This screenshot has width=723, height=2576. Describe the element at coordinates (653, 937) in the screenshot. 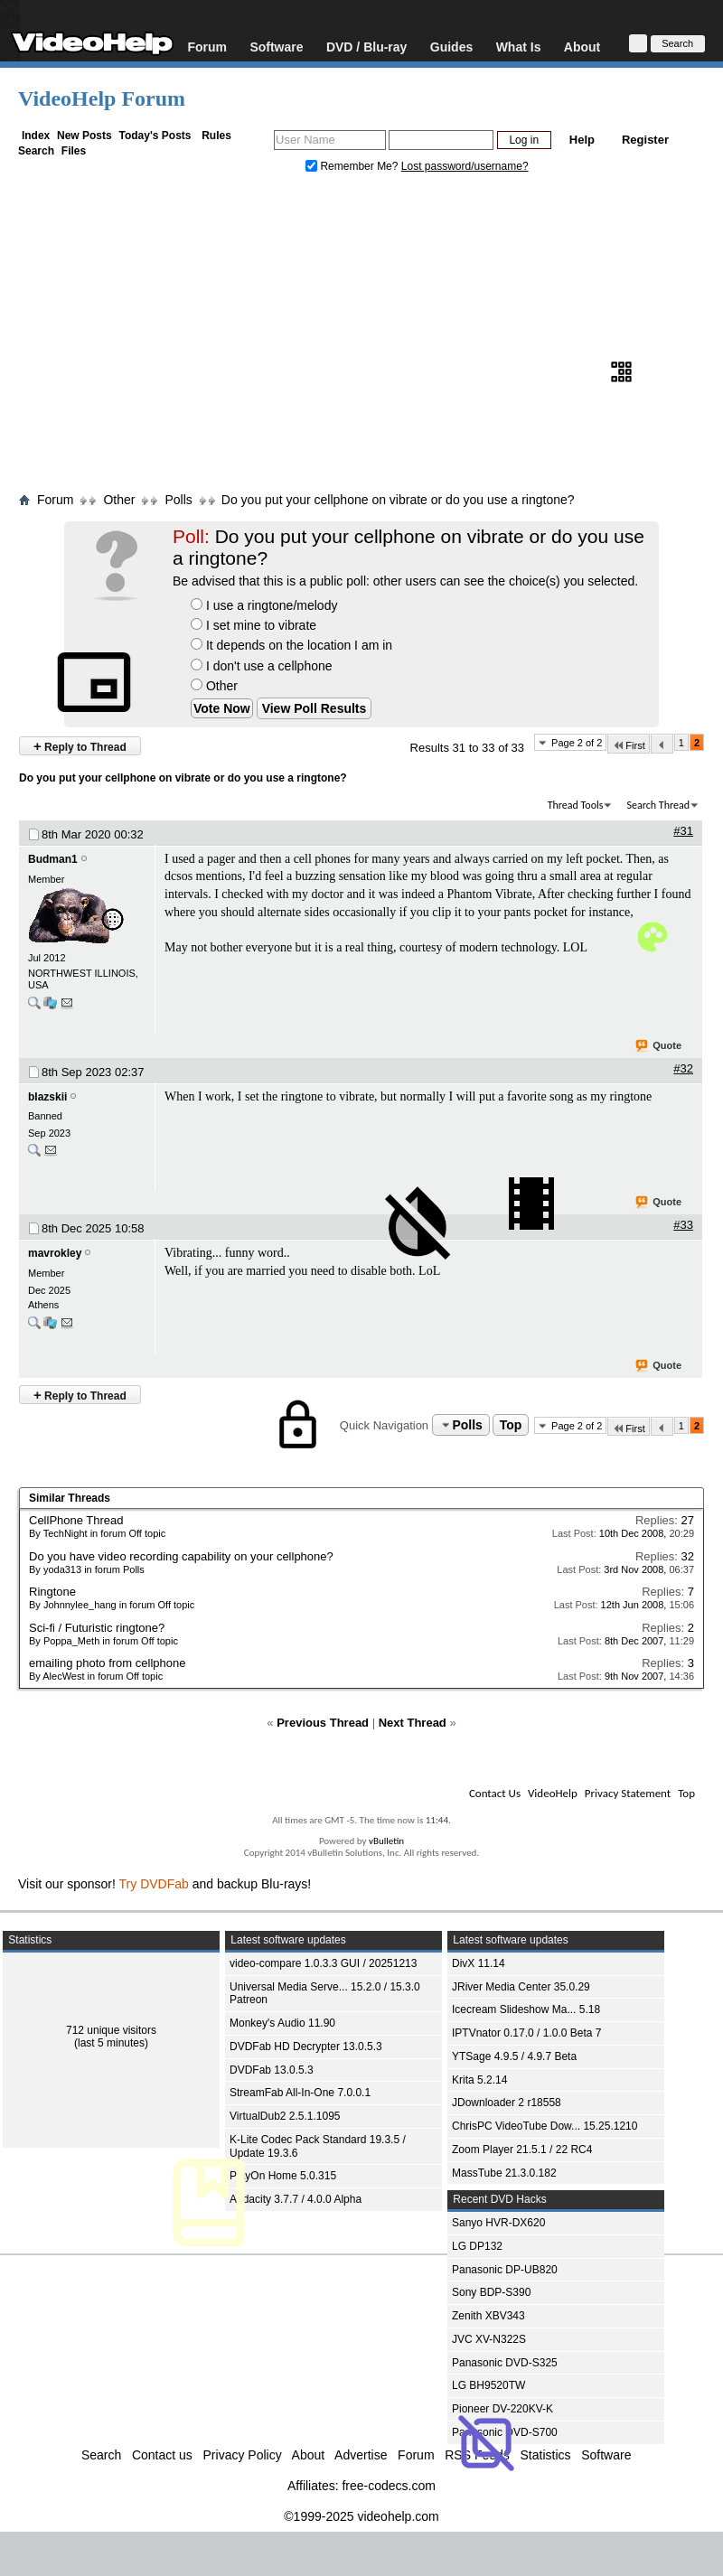

I see `open color or theme customization options` at that location.